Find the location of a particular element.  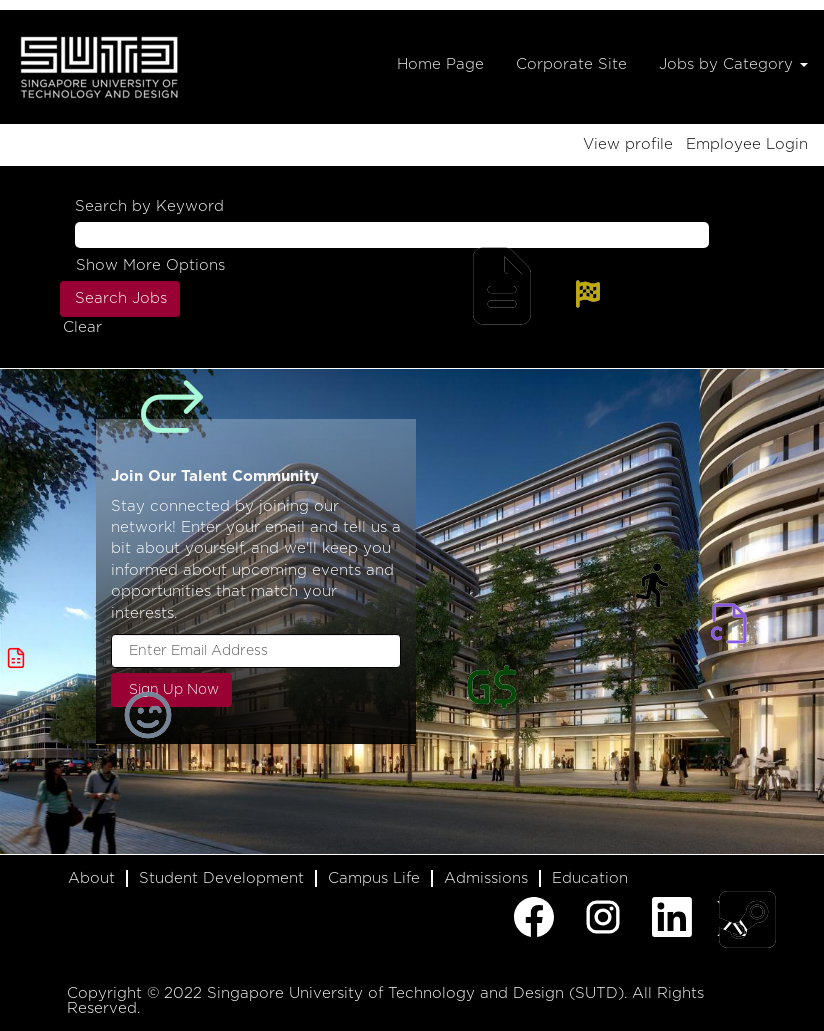

open a C programming language file is located at coordinates (729, 623).